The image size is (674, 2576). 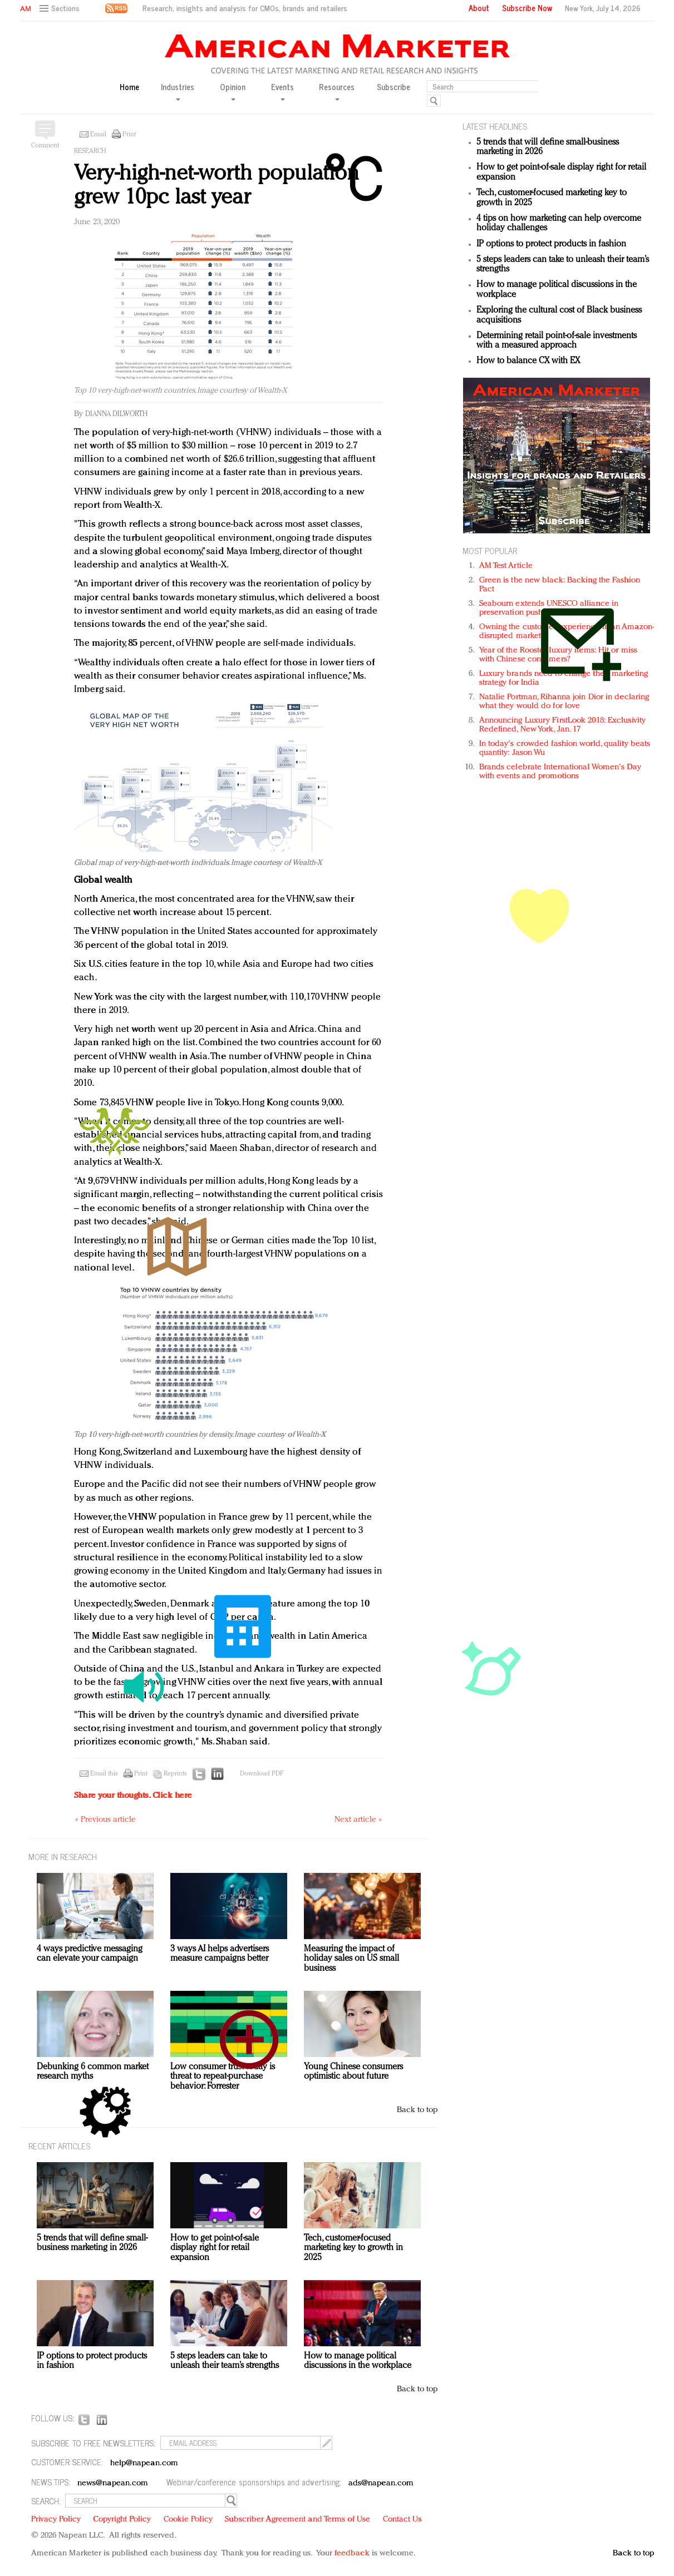 What do you see at coordinates (105, 2112) in the screenshot?
I see `WHMCS web hosting billing and automation platform logo` at bounding box center [105, 2112].